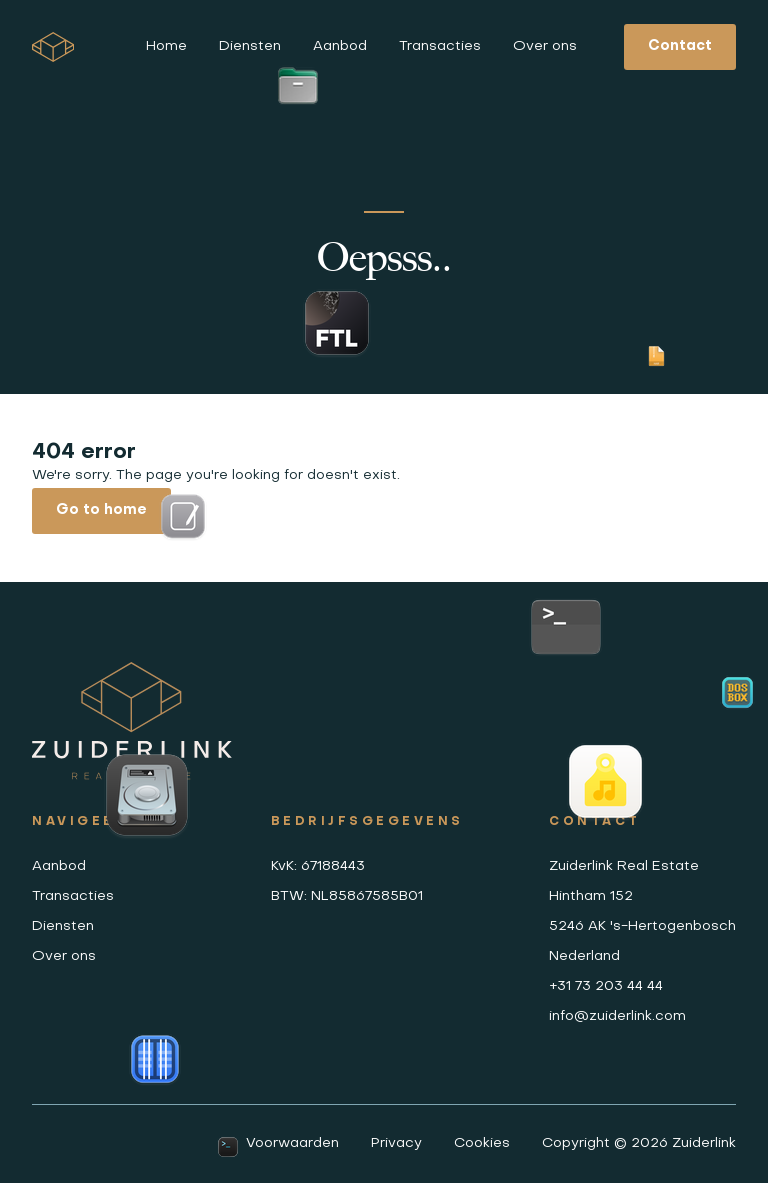 The width and height of the screenshot is (768, 1183). I want to click on open terminal application, so click(228, 1147).